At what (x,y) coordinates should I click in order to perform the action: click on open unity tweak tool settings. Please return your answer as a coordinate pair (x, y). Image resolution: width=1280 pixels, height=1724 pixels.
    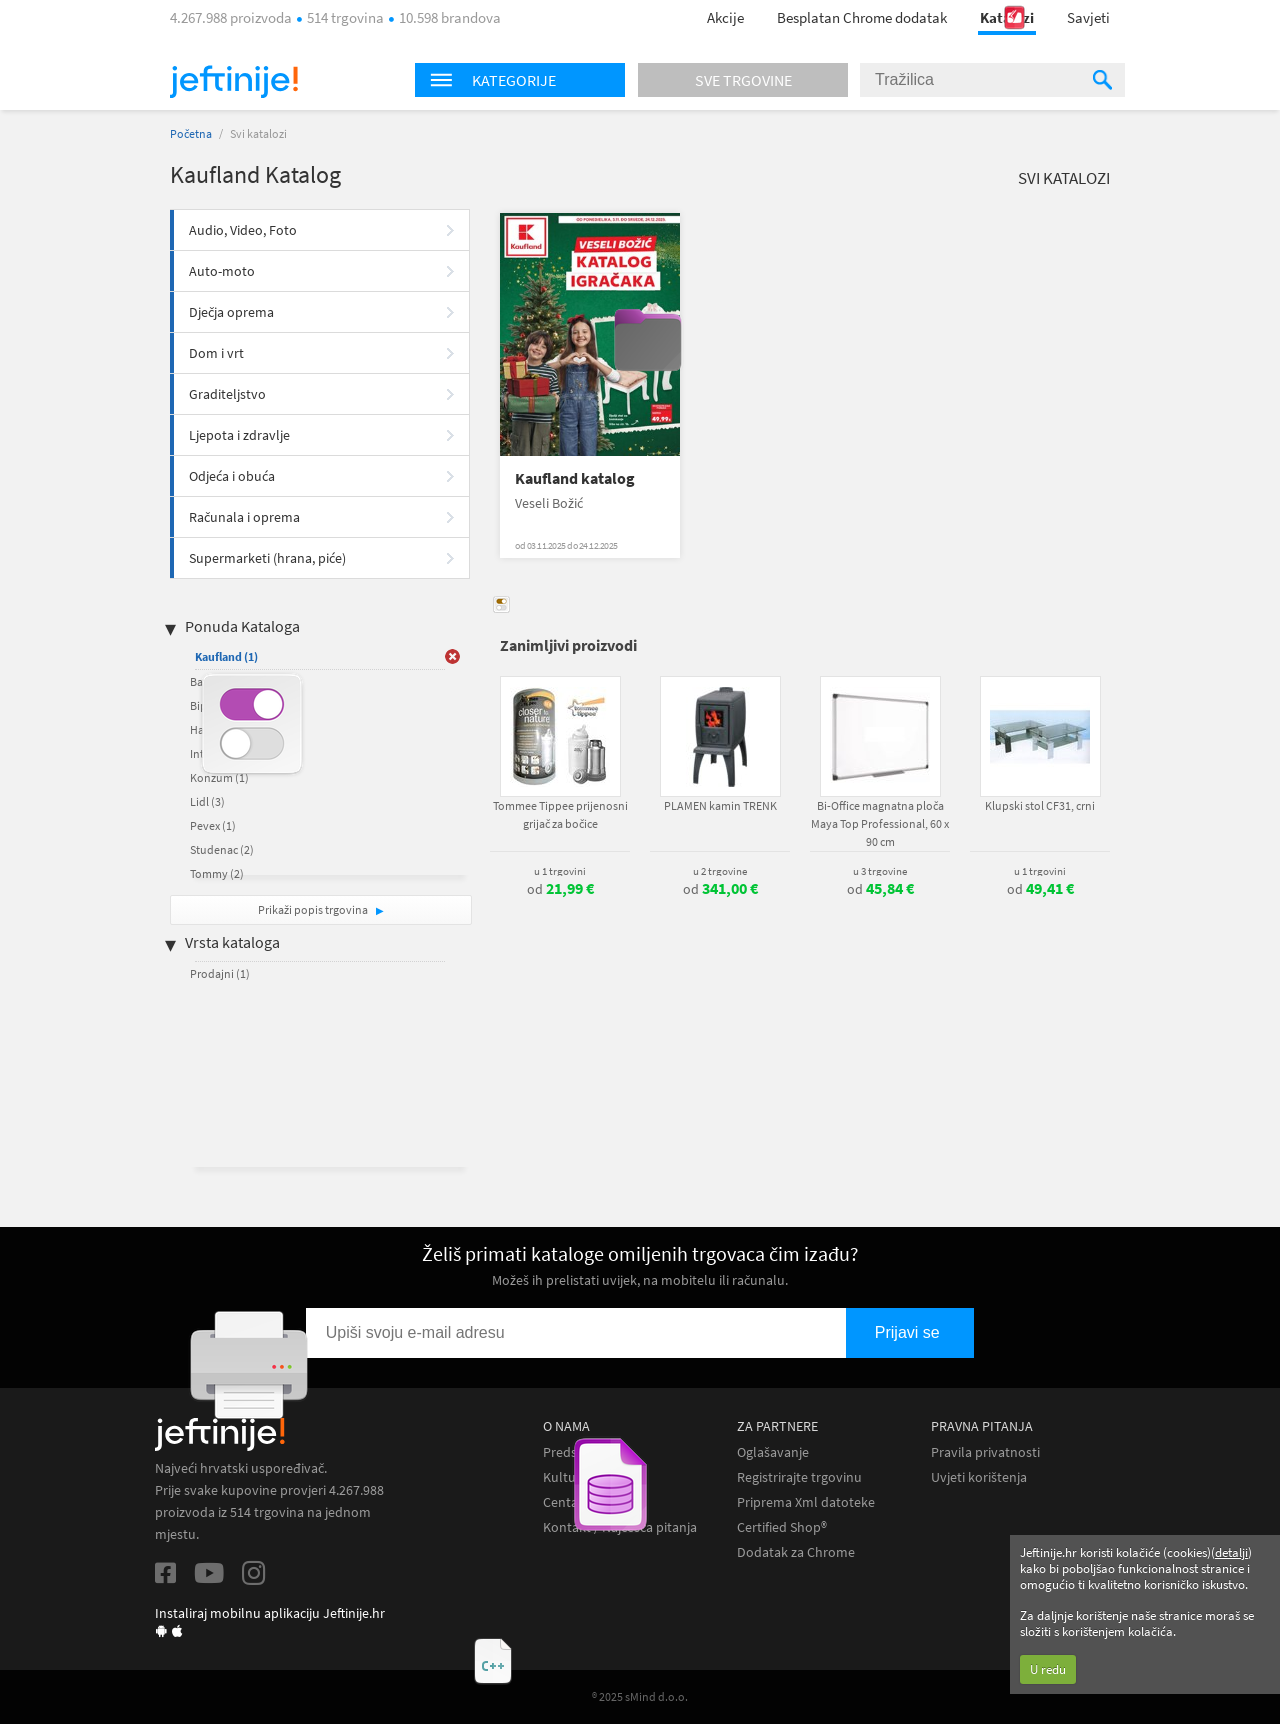
    Looking at the image, I should click on (252, 724).